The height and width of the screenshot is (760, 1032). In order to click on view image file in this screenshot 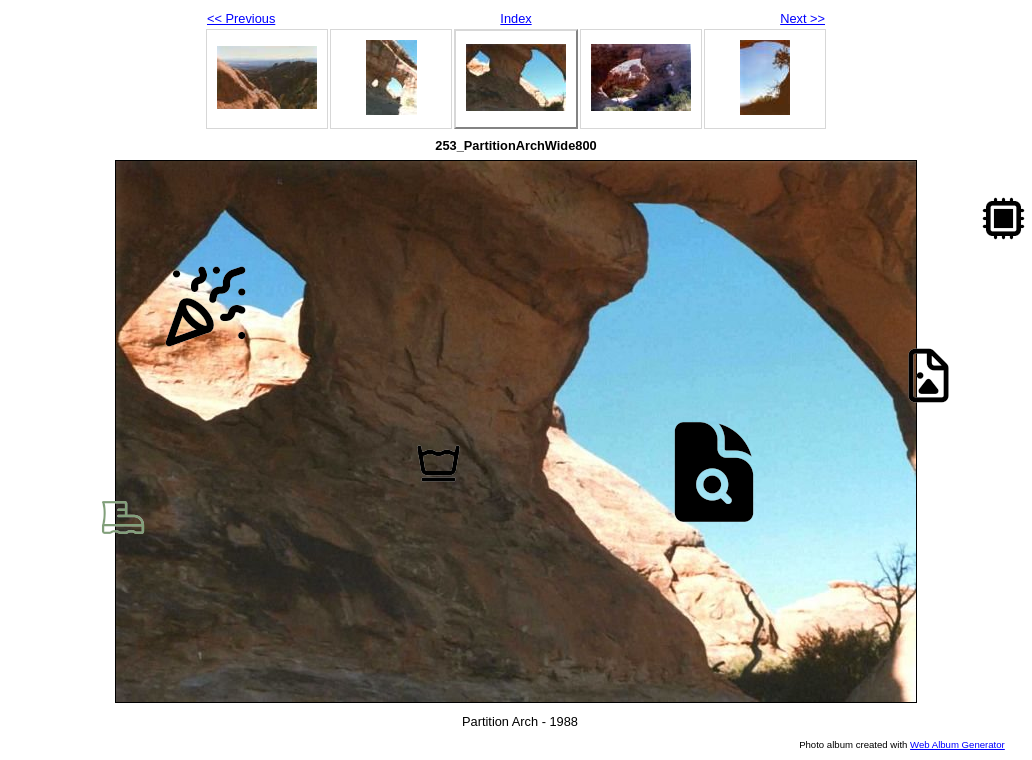, I will do `click(928, 375)`.